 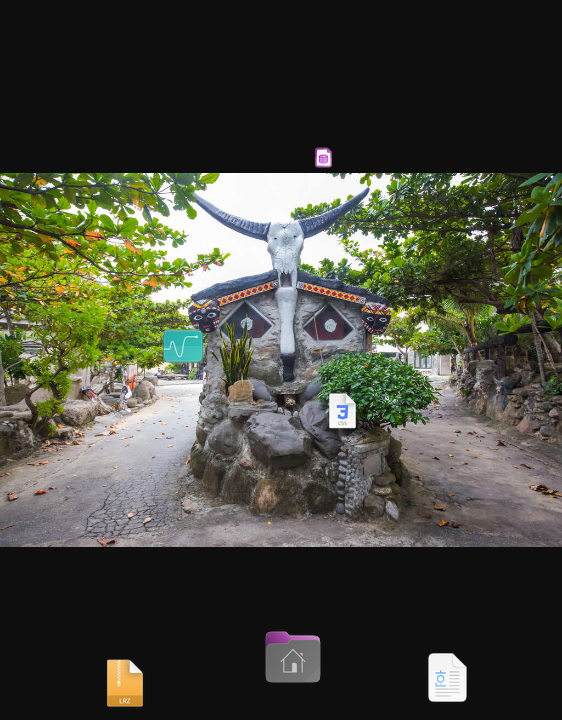 What do you see at coordinates (183, 346) in the screenshot?
I see `open system resource monitor` at bounding box center [183, 346].